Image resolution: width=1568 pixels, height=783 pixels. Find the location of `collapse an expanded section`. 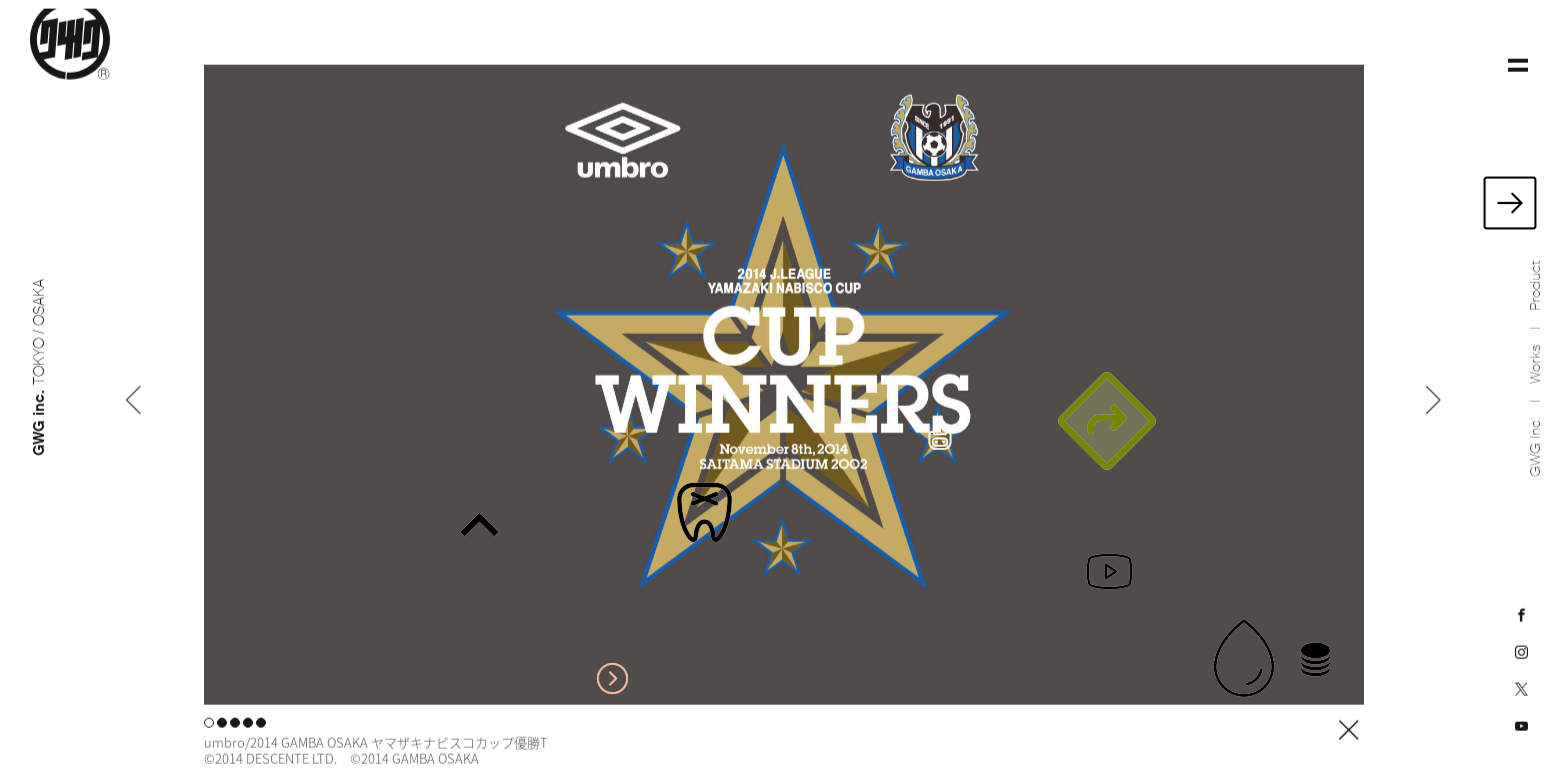

collapse an expanded section is located at coordinates (479, 525).